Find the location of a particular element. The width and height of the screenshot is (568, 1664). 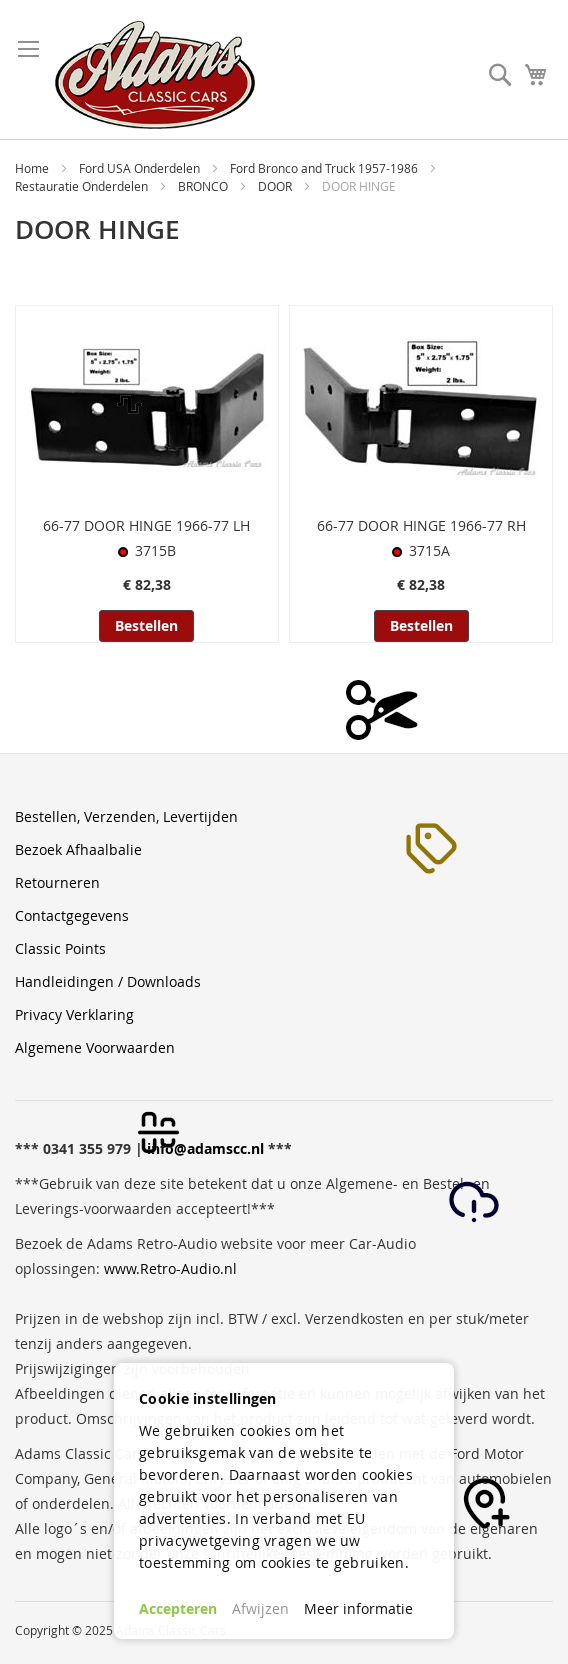

cut selected content is located at coordinates (381, 710).